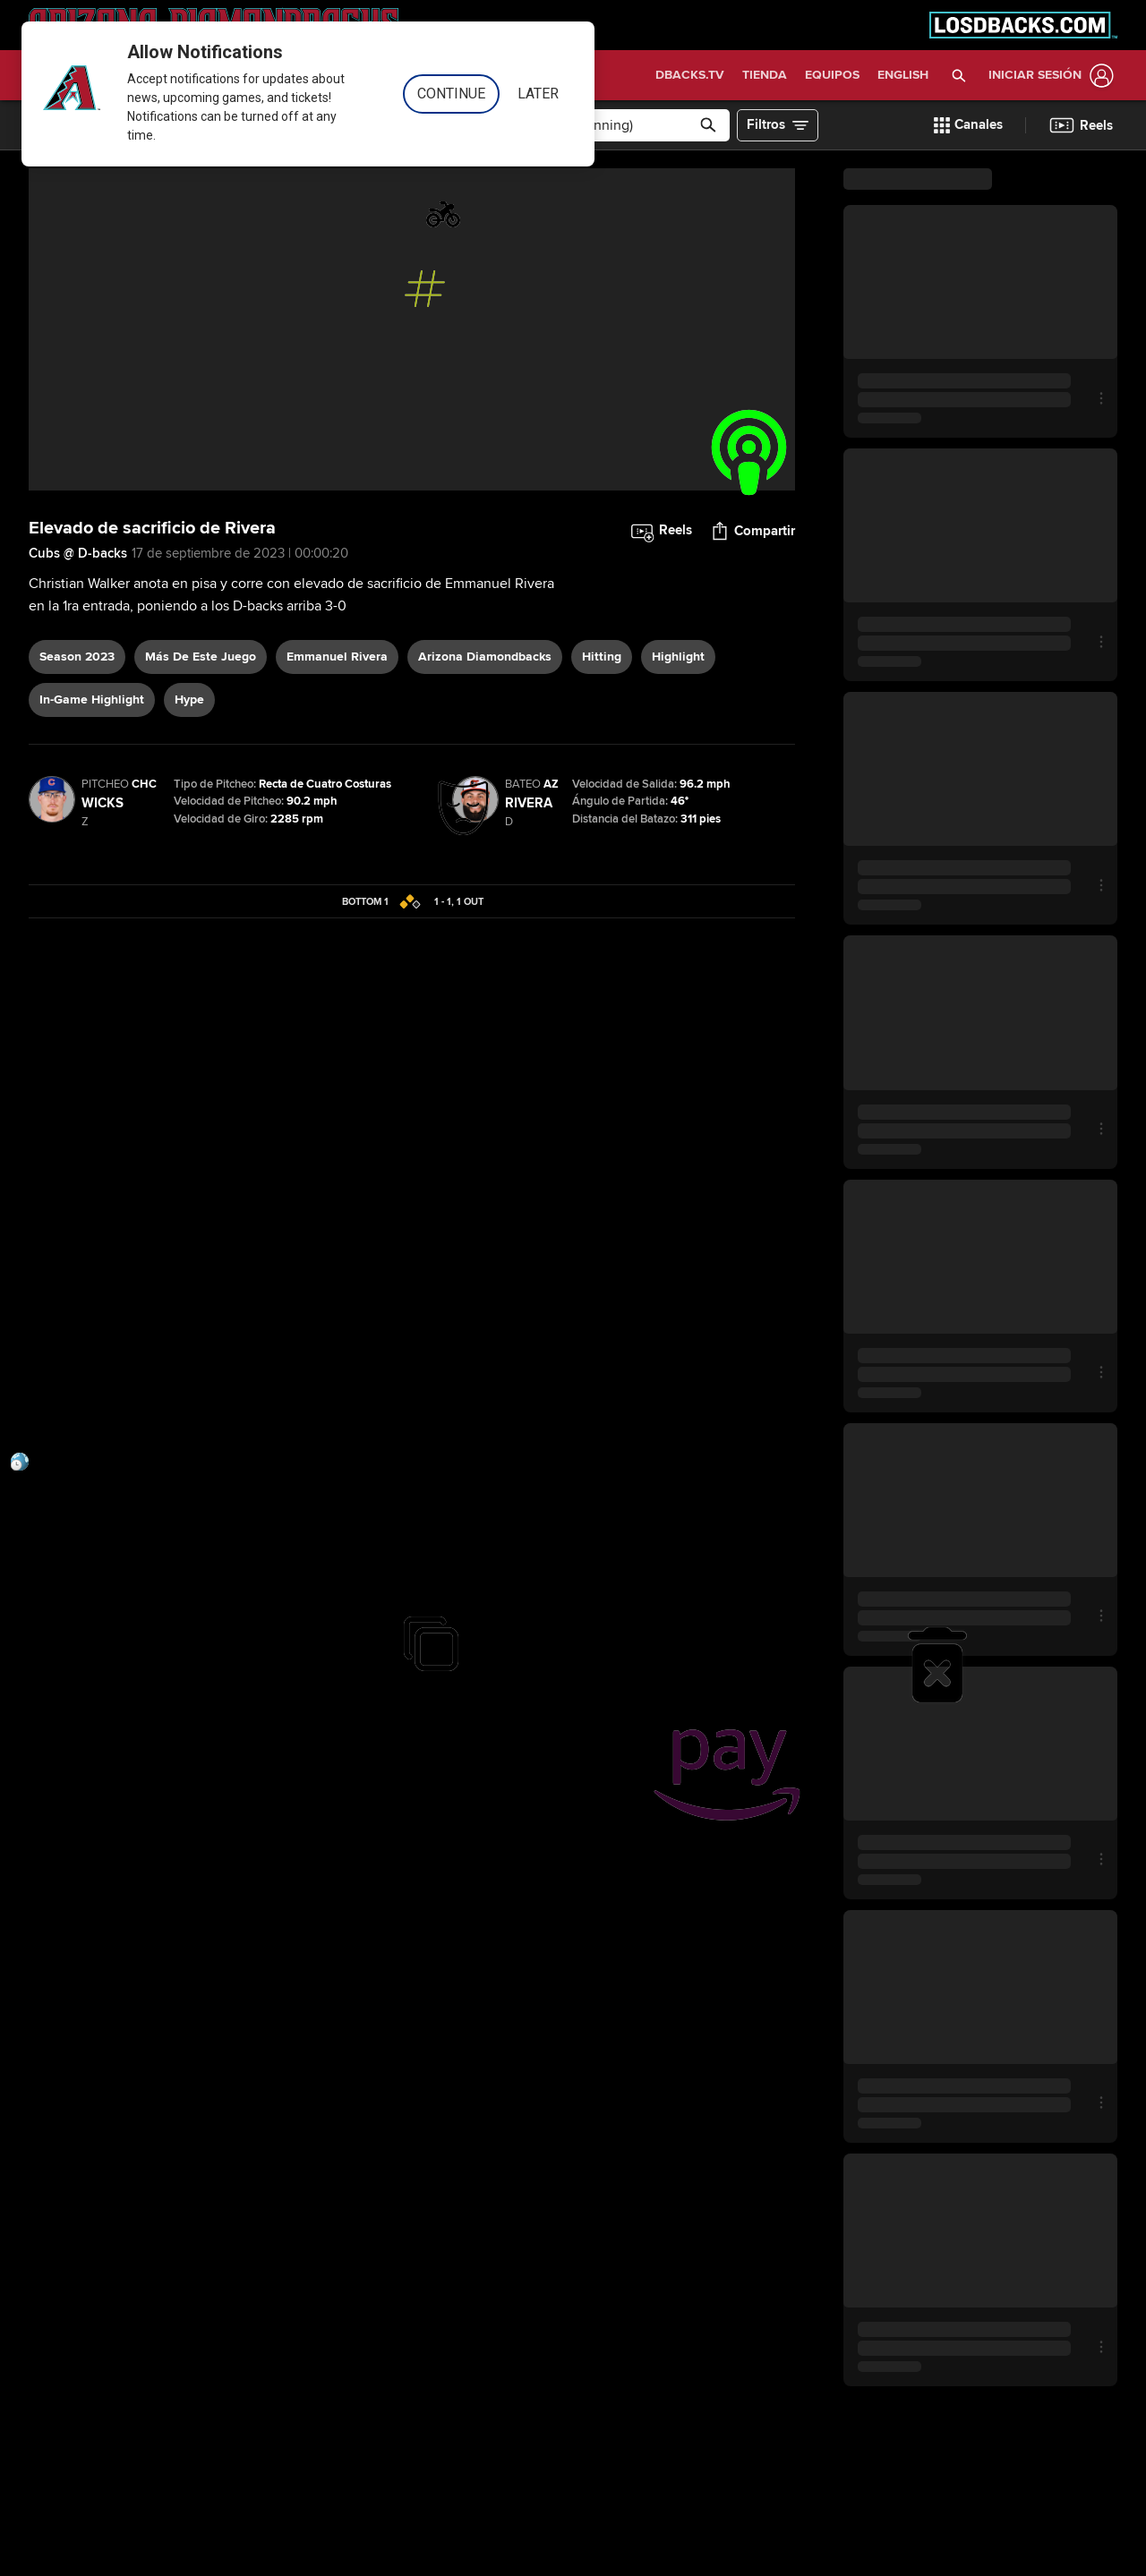 Image resolution: width=1146 pixels, height=2576 pixels. Describe the element at coordinates (424, 288) in the screenshot. I see `view or browse hashtags` at that location.